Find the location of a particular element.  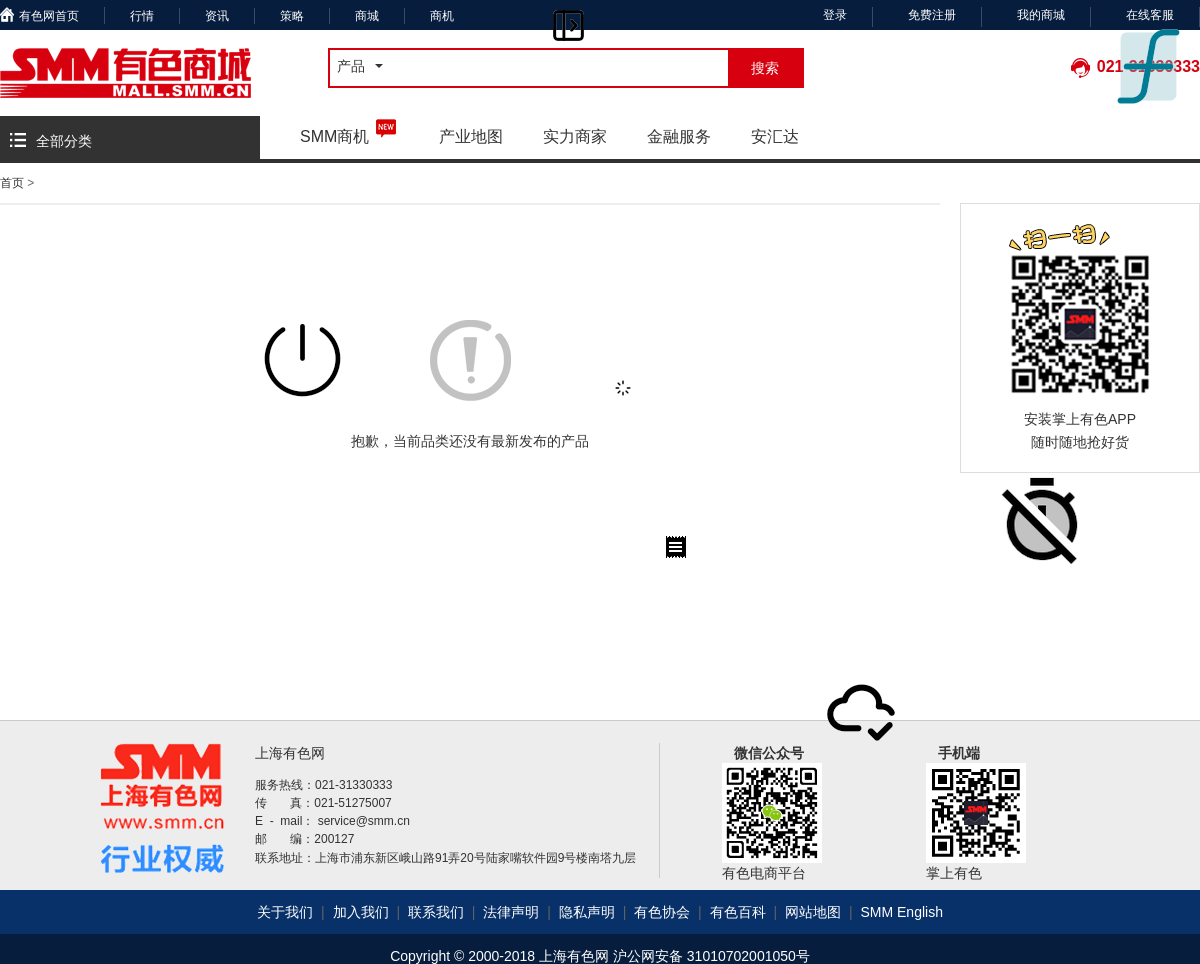

expand the left sidebar panel is located at coordinates (568, 25).